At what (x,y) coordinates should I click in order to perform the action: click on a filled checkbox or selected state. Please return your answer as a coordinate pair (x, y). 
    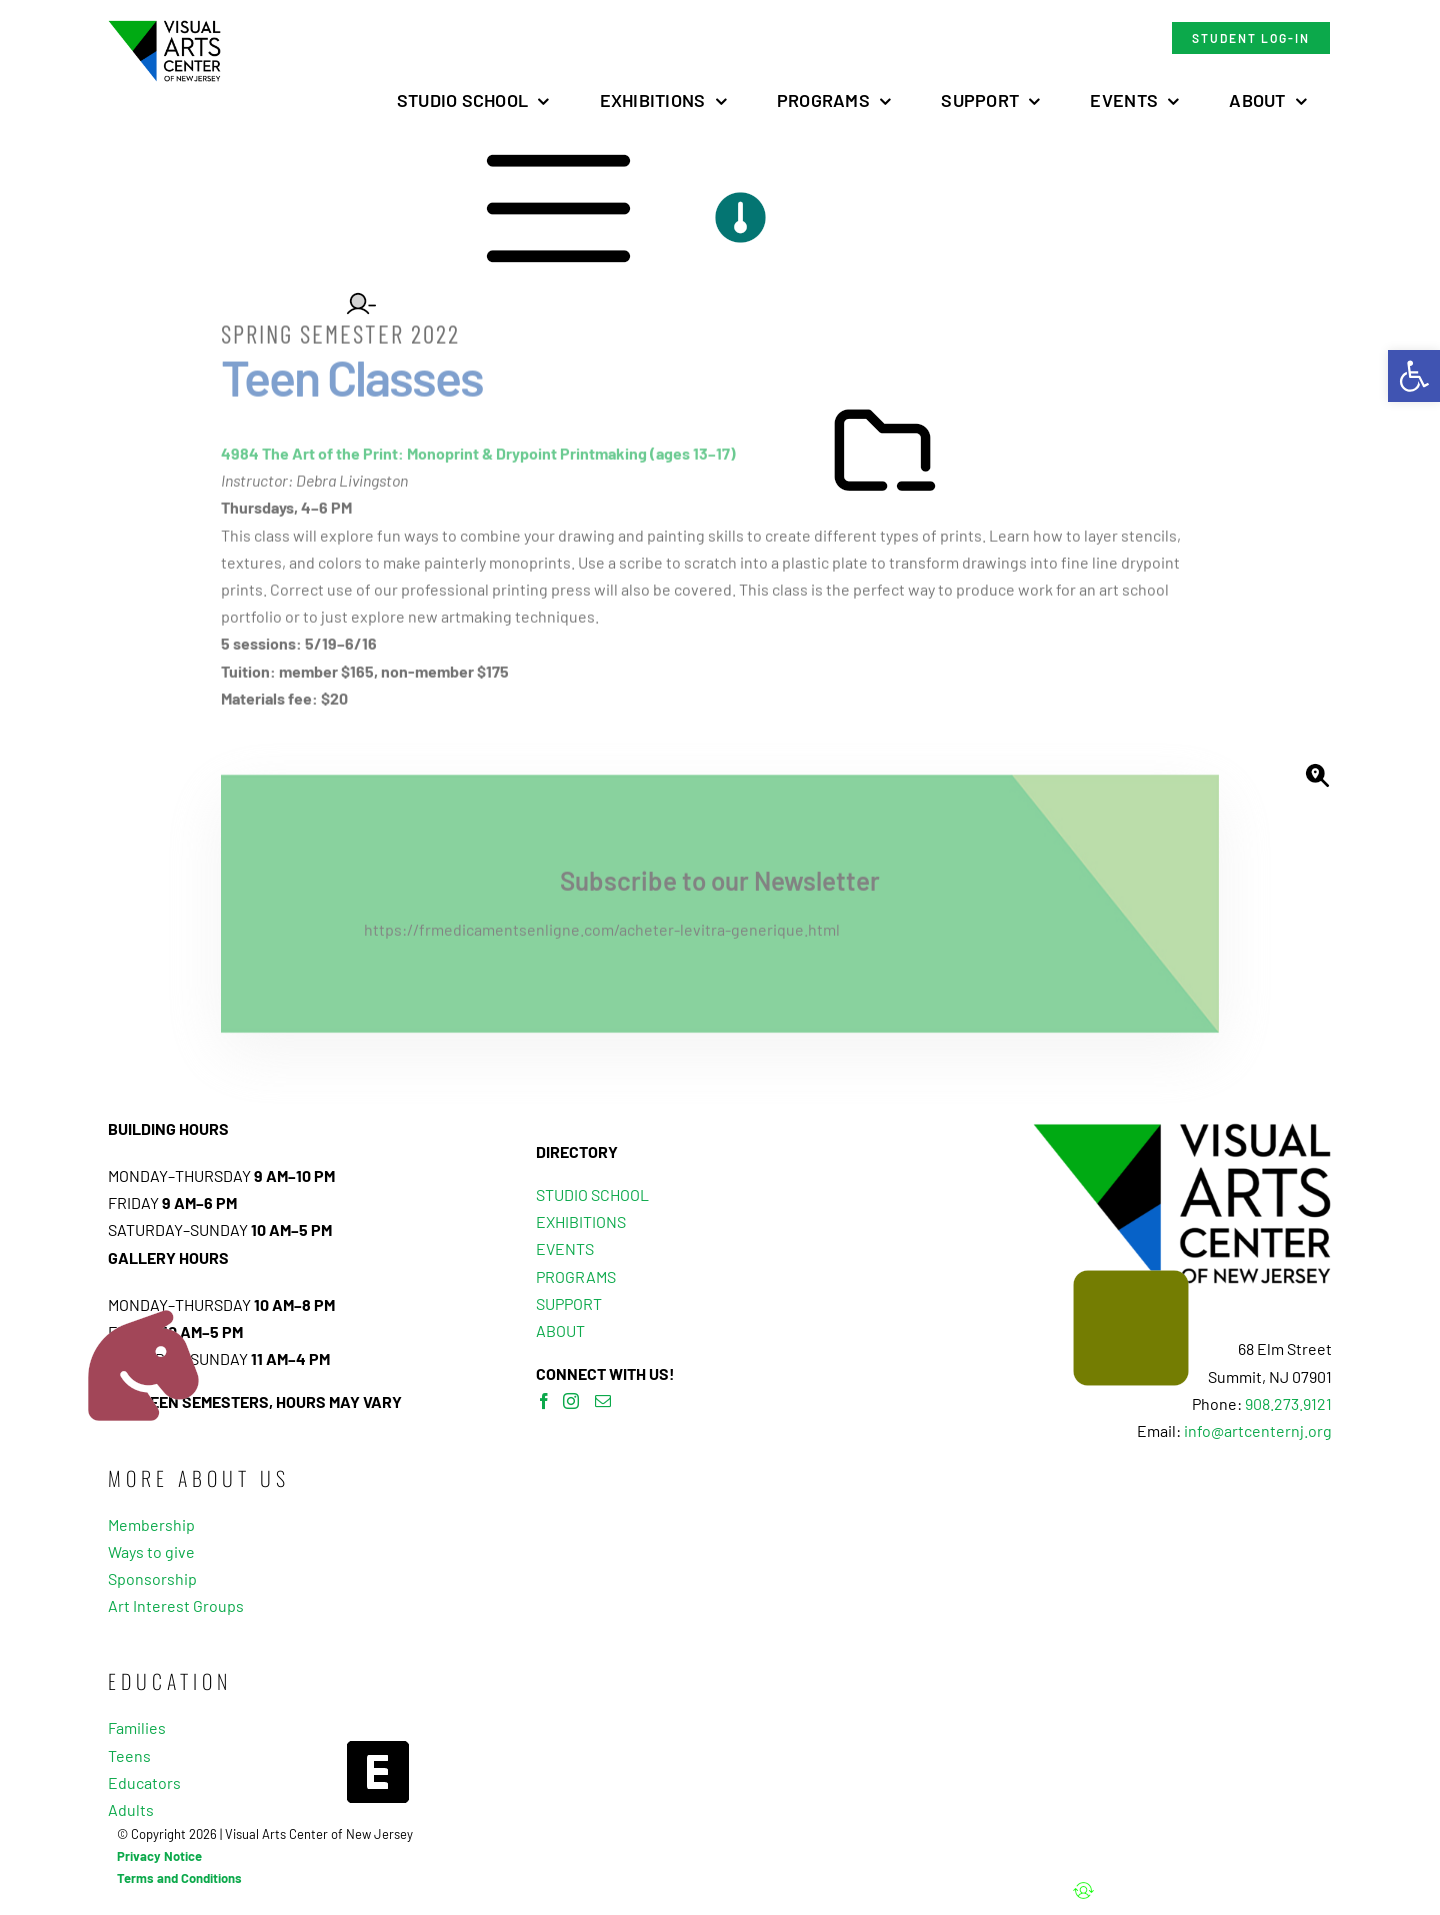
    Looking at the image, I should click on (1131, 1328).